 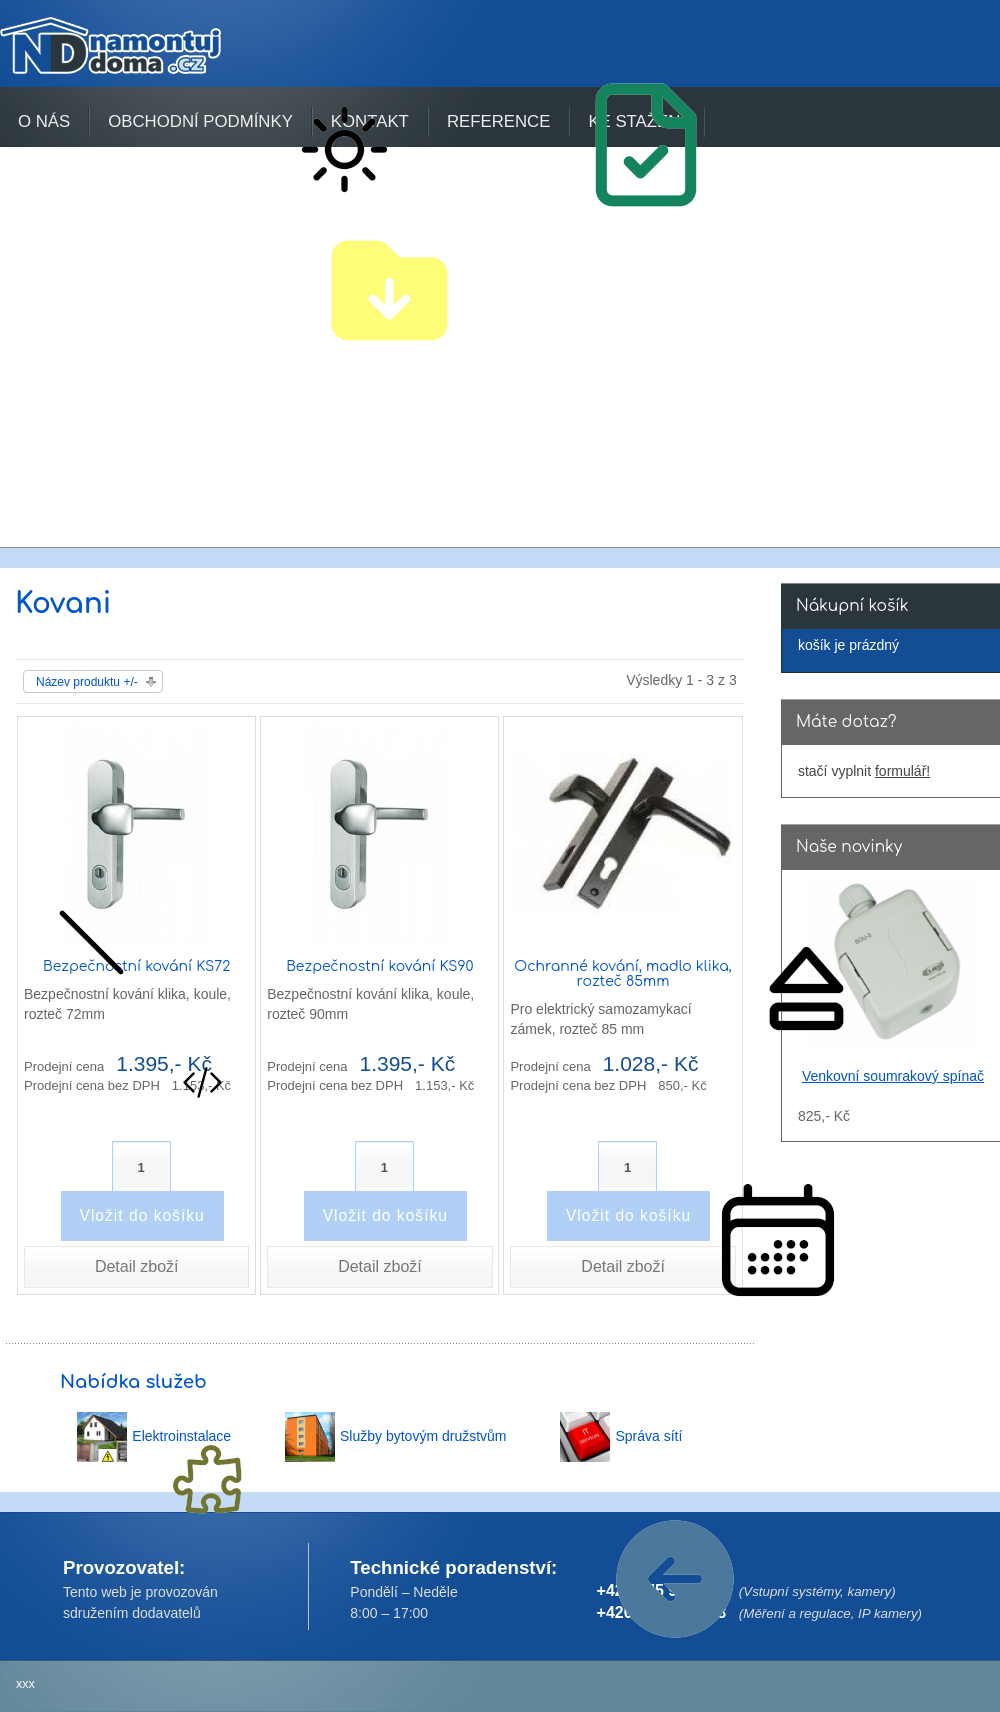 What do you see at coordinates (91, 942) in the screenshot?
I see `indicates a disabled or unavailable feature` at bounding box center [91, 942].